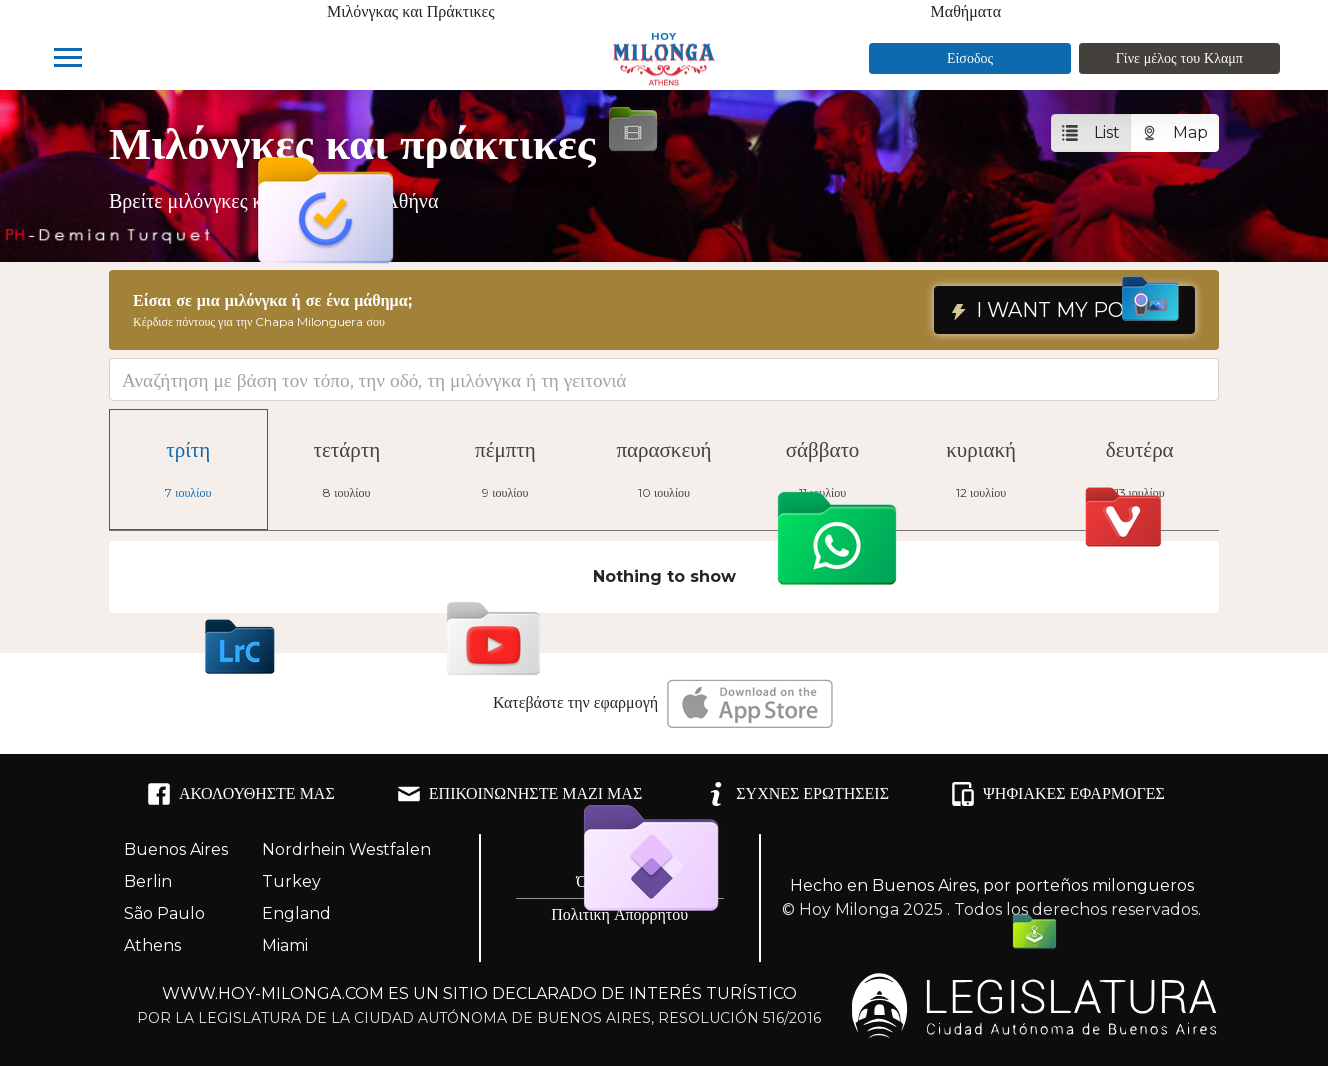  Describe the element at coordinates (1034, 932) in the screenshot. I see `open your GameJolt games folder` at that location.